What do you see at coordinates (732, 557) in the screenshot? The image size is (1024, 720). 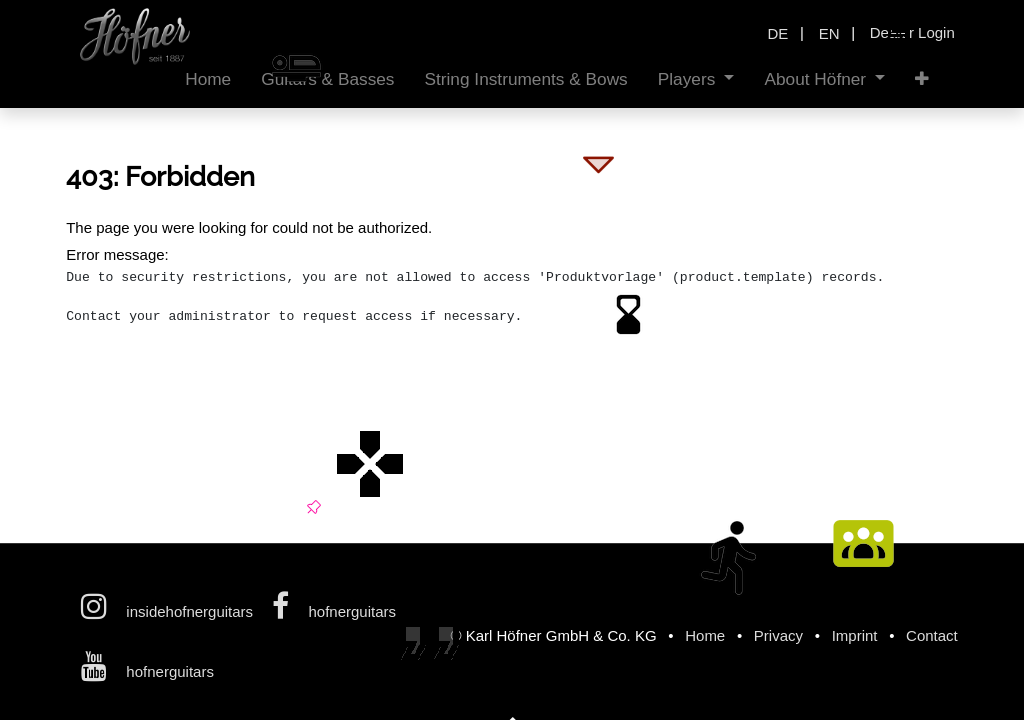 I see `access walking or running directions` at bounding box center [732, 557].